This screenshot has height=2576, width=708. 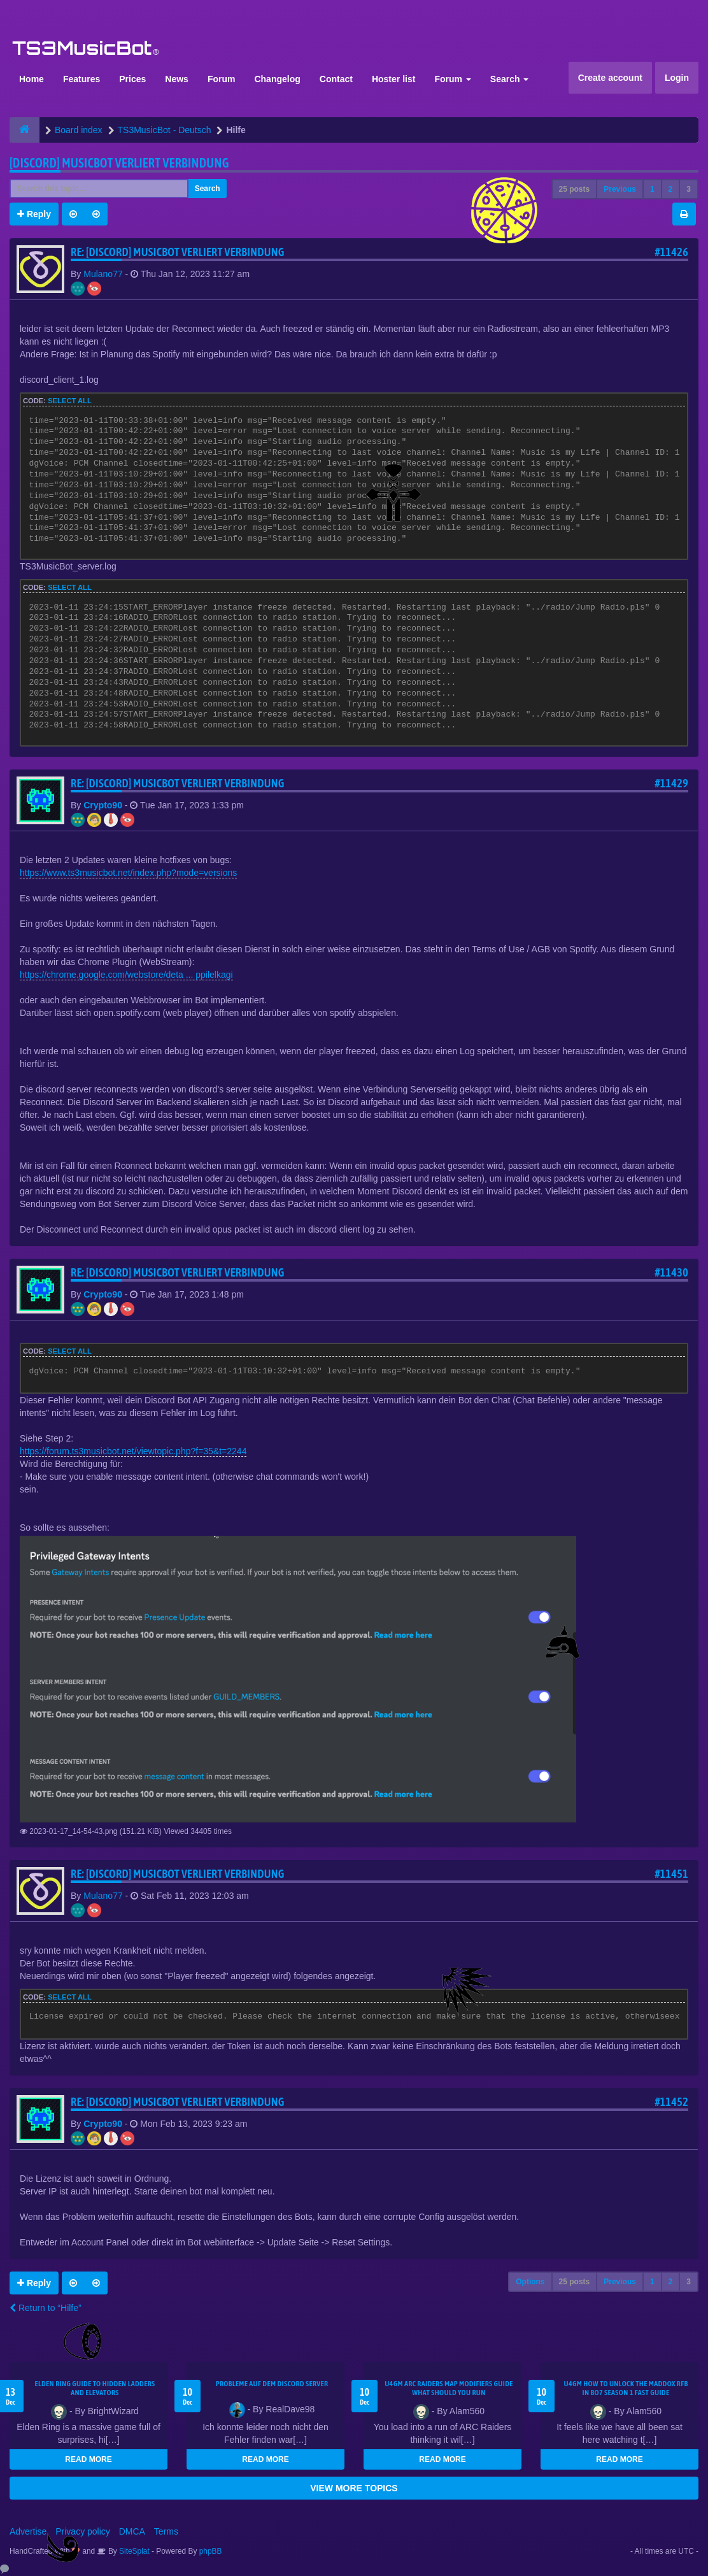 What do you see at coordinates (468, 1993) in the screenshot?
I see `toggle brightness or light mode` at bounding box center [468, 1993].